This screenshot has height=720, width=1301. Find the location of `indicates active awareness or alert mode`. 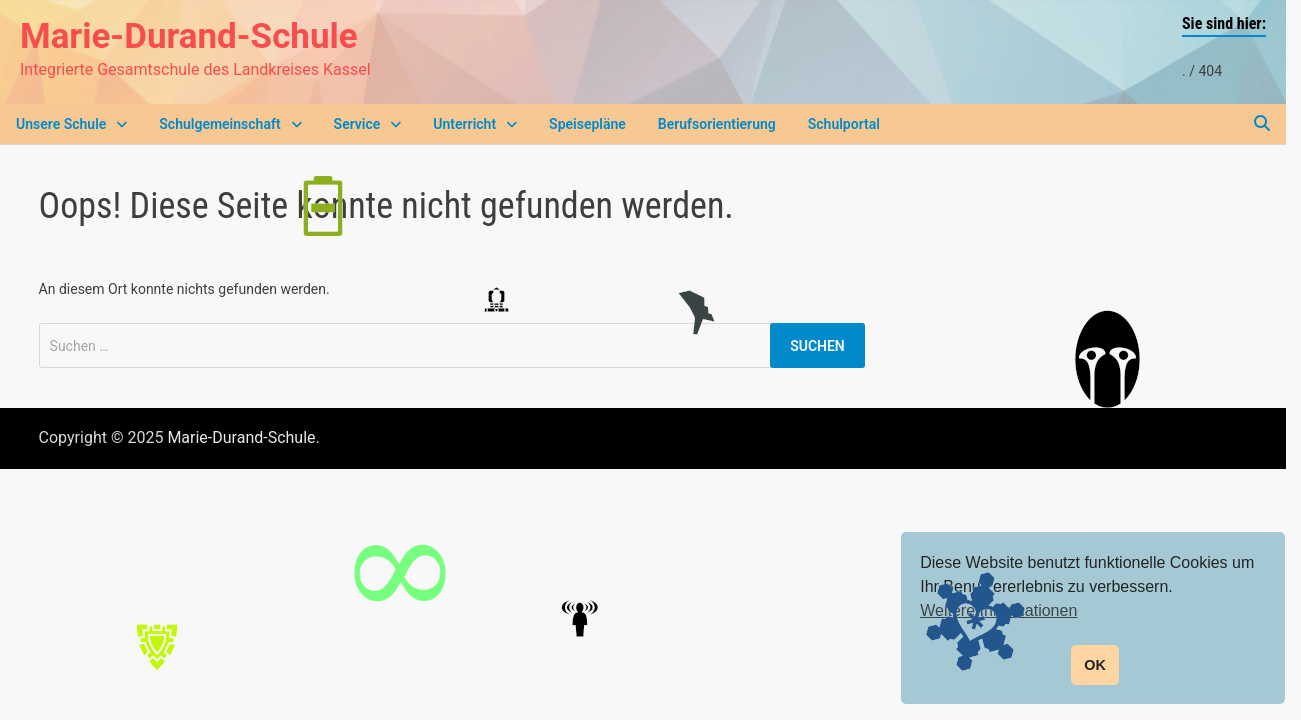

indicates active awareness or alert mode is located at coordinates (579, 618).